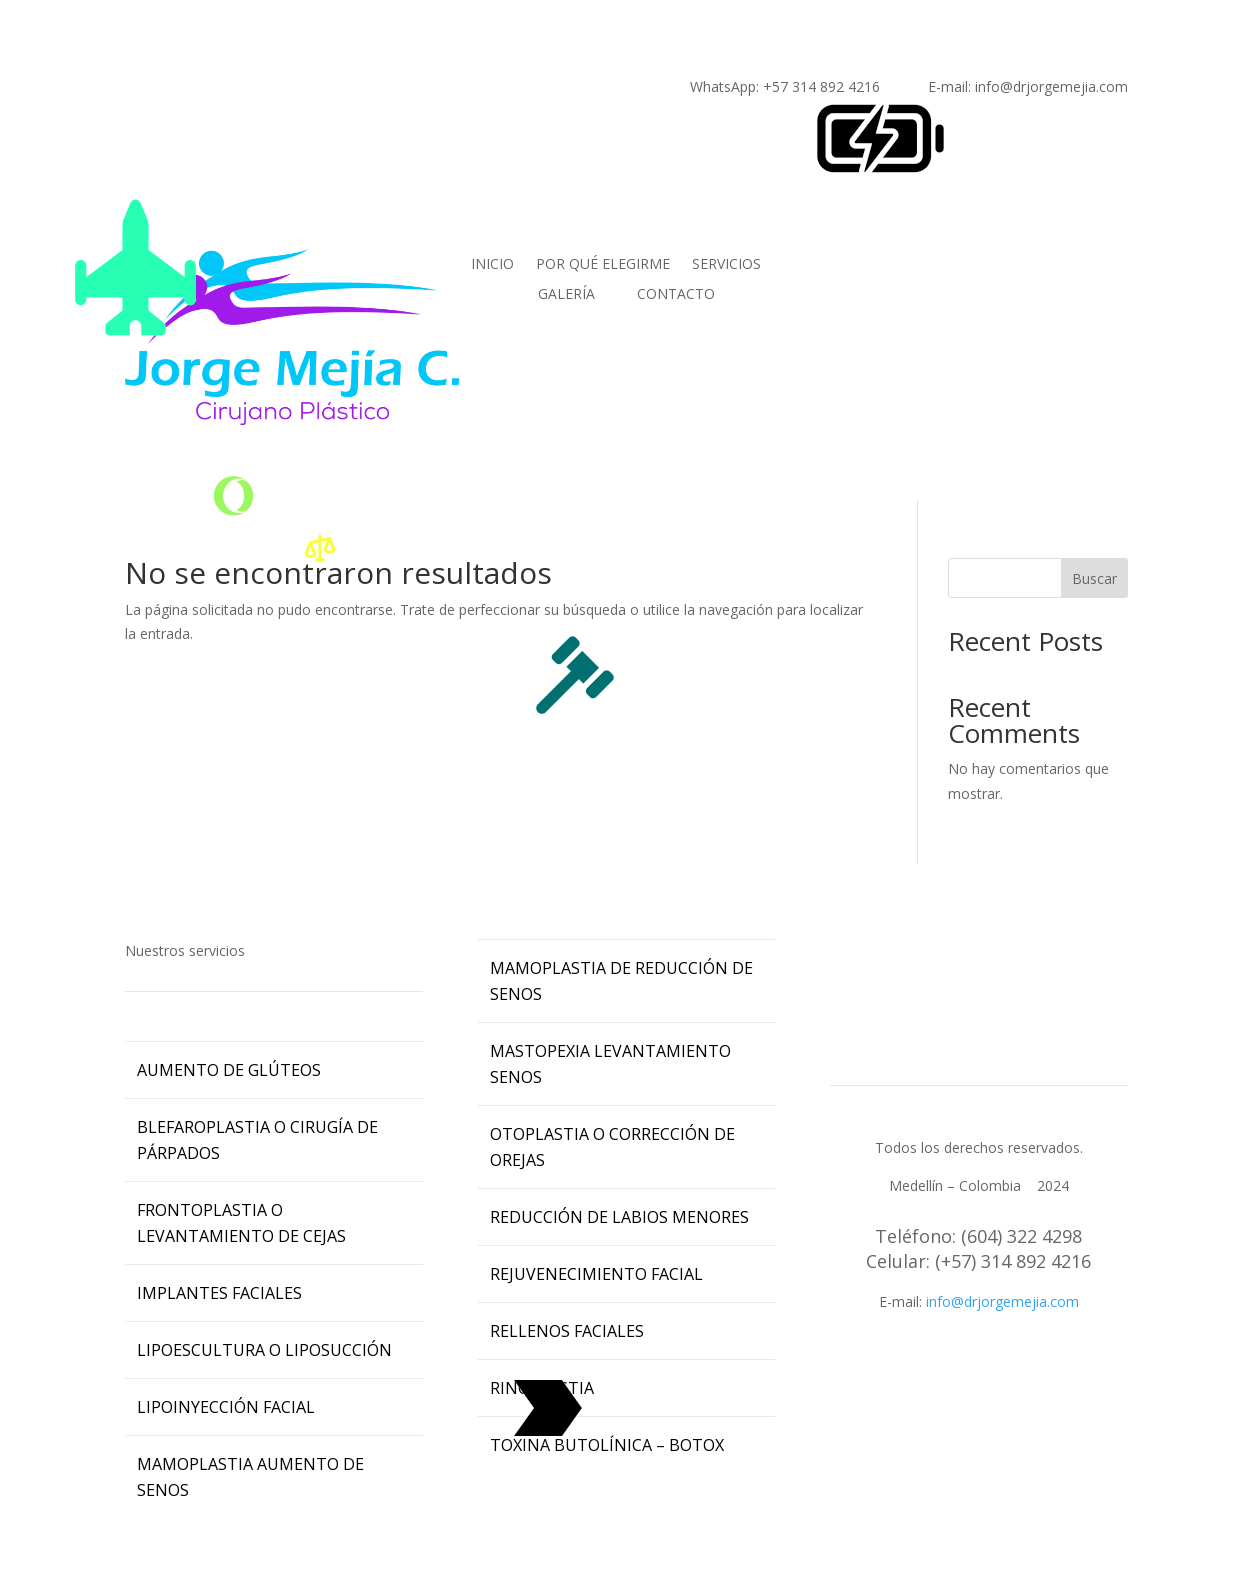 The height and width of the screenshot is (1593, 1253). Describe the element at coordinates (135, 267) in the screenshot. I see `access flight or aviation features` at that location.